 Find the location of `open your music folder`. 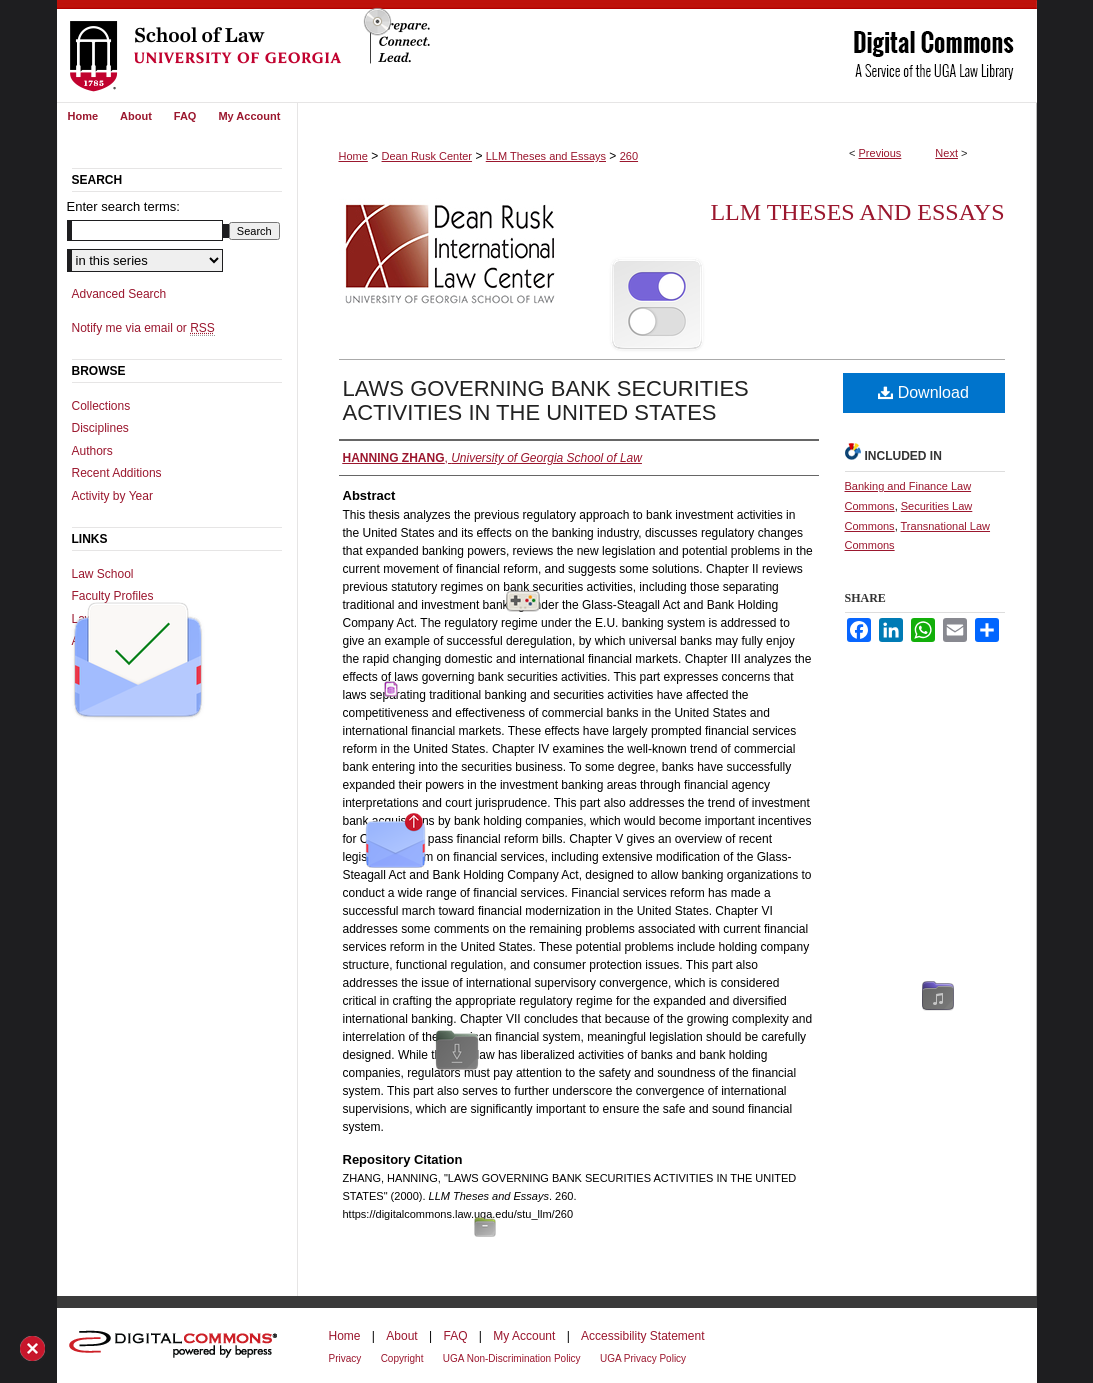

open your music folder is located at coordinates (938, 995).